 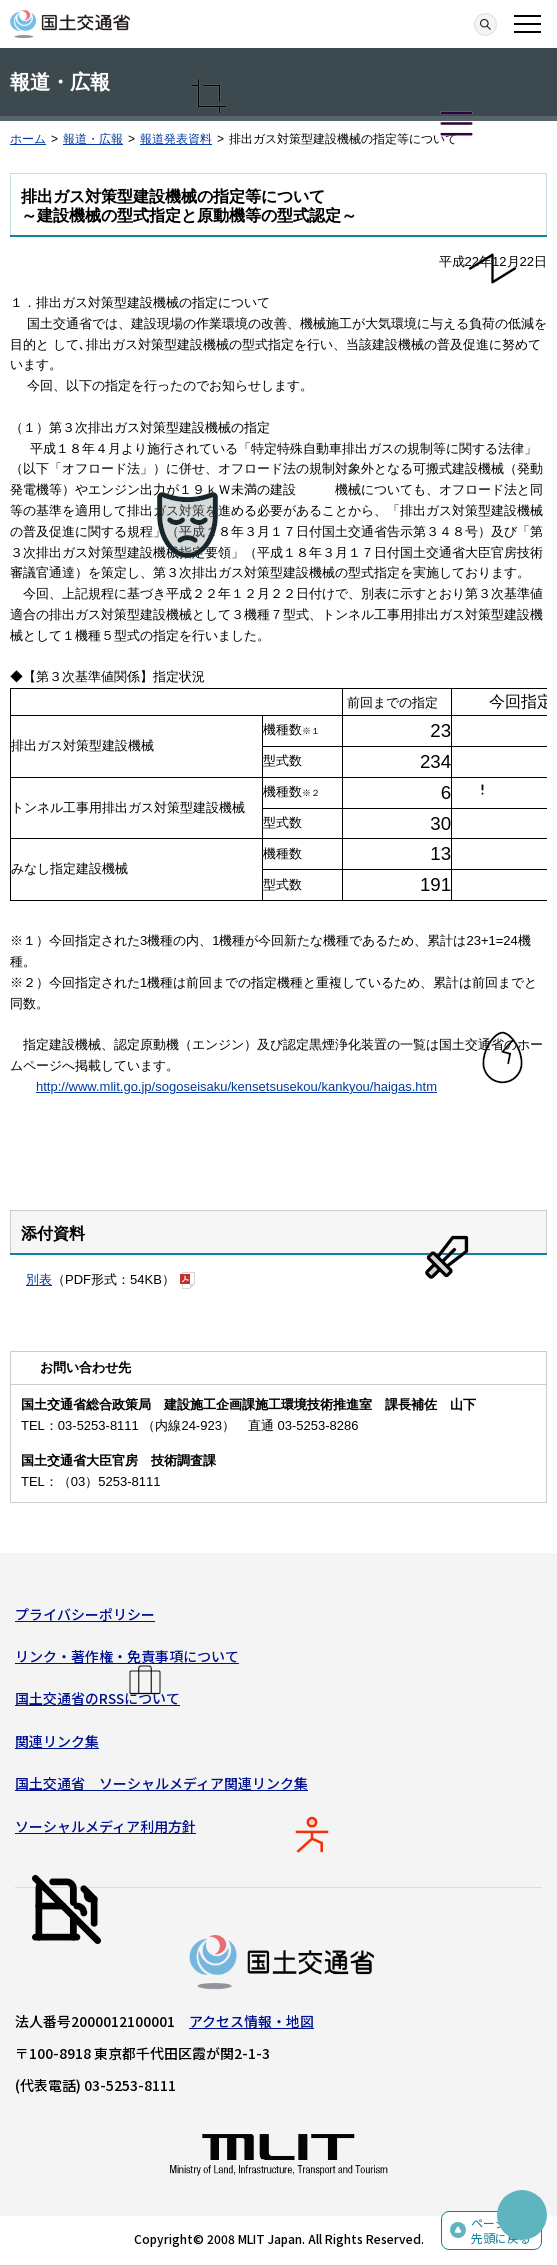 I want to click on open navigation menu, so click(x=456, y=123).